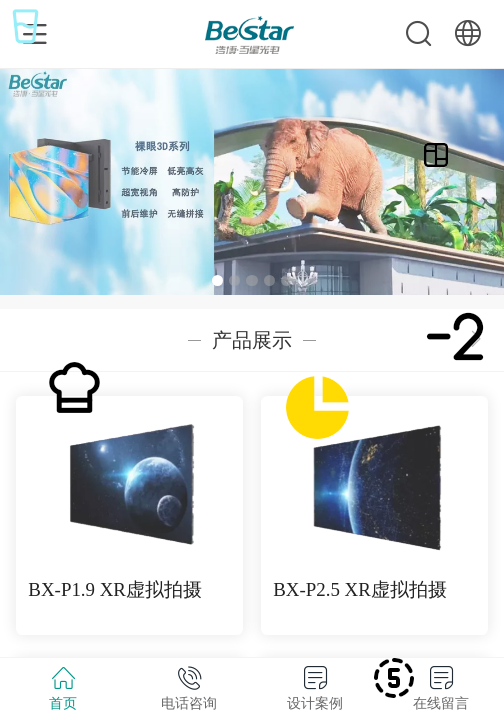  What do you see at coordinates (74, 387) in the screenshot?
I see `access cooking or recipe features` at bounding box center [74, 387].